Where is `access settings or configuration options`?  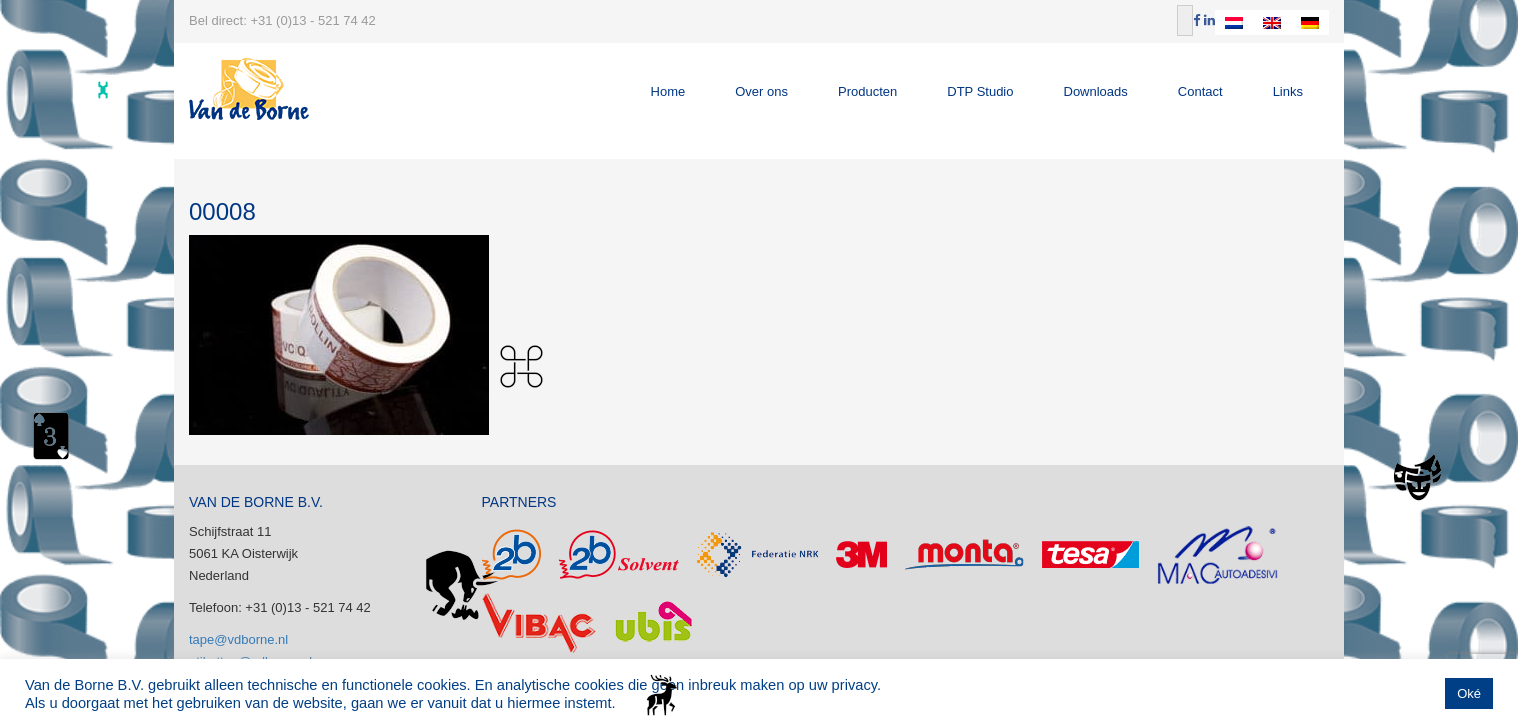
access settings or configuration options is located at coordinates (103, 90).